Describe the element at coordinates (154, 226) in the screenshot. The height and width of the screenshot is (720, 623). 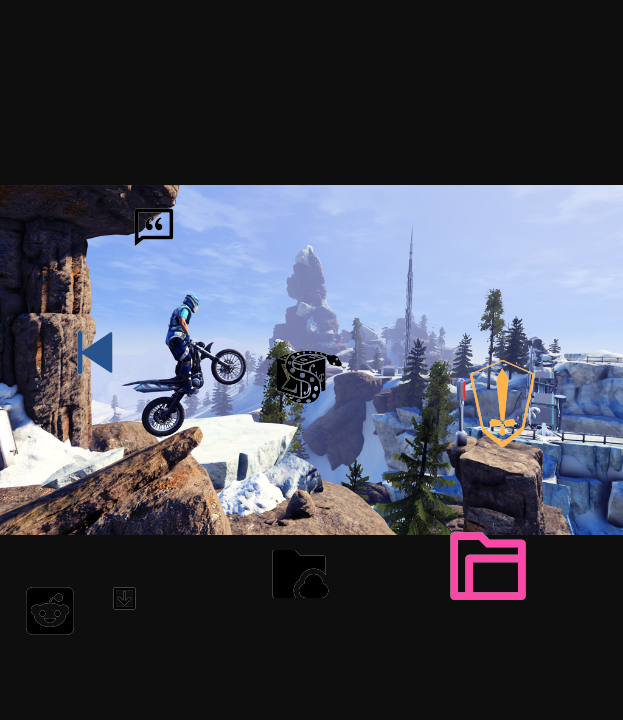
I see `view quoted messages or replies` at that location.